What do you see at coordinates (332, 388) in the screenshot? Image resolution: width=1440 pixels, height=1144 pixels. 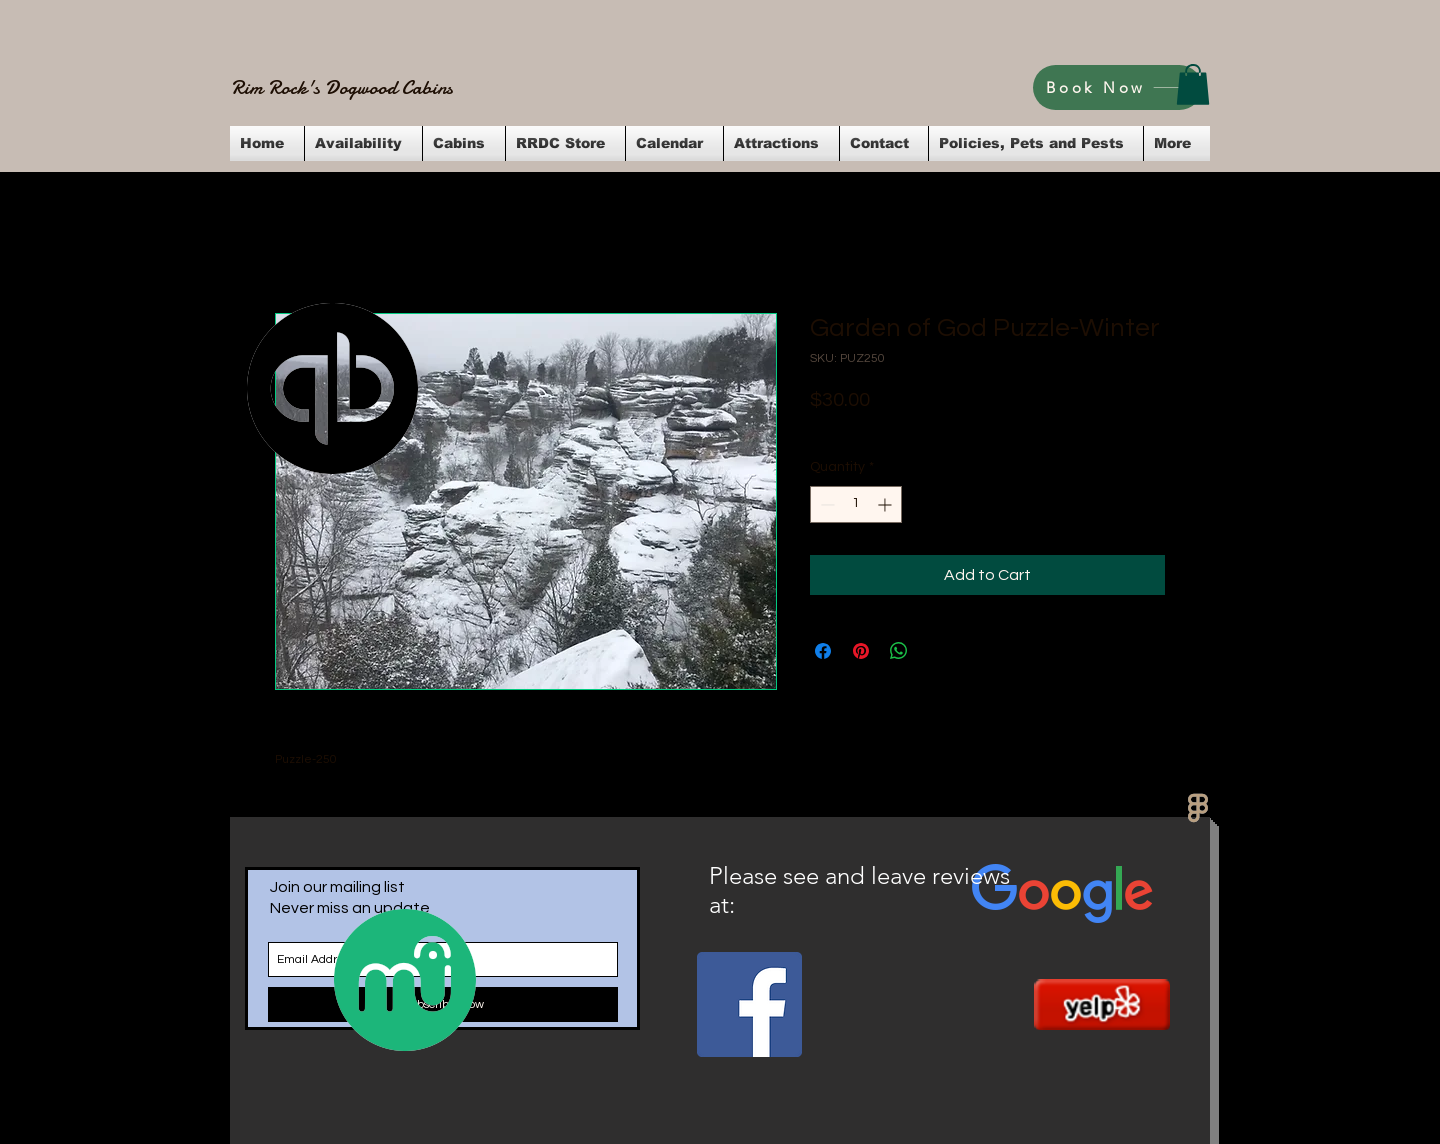 I see `open QuickBooks accounting software` at bounding box center [332, 388].